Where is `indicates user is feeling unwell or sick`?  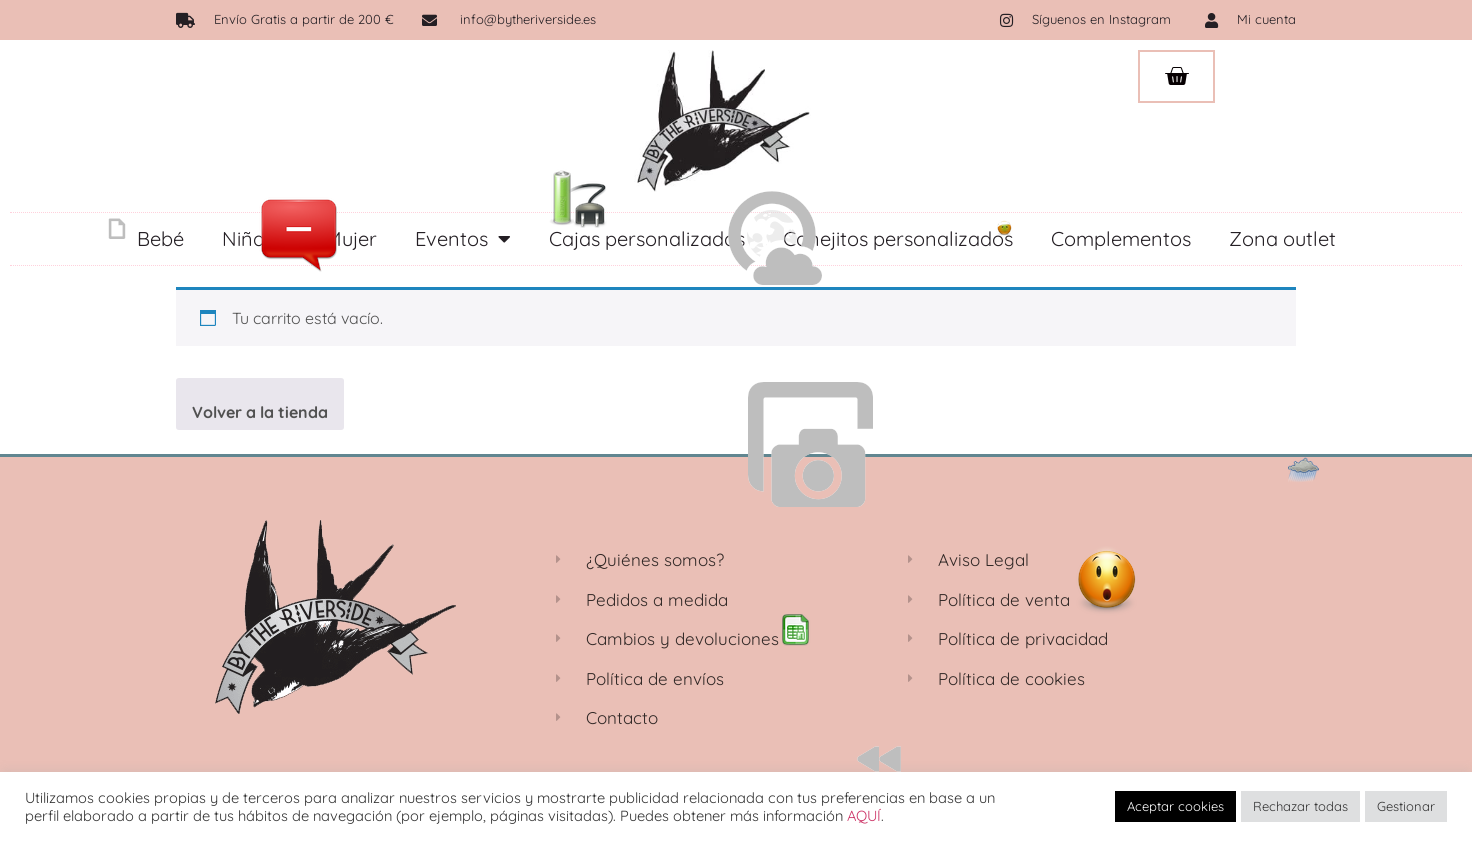
indicates user is feeling unwell or sick is located at coordinates (1004, 228).